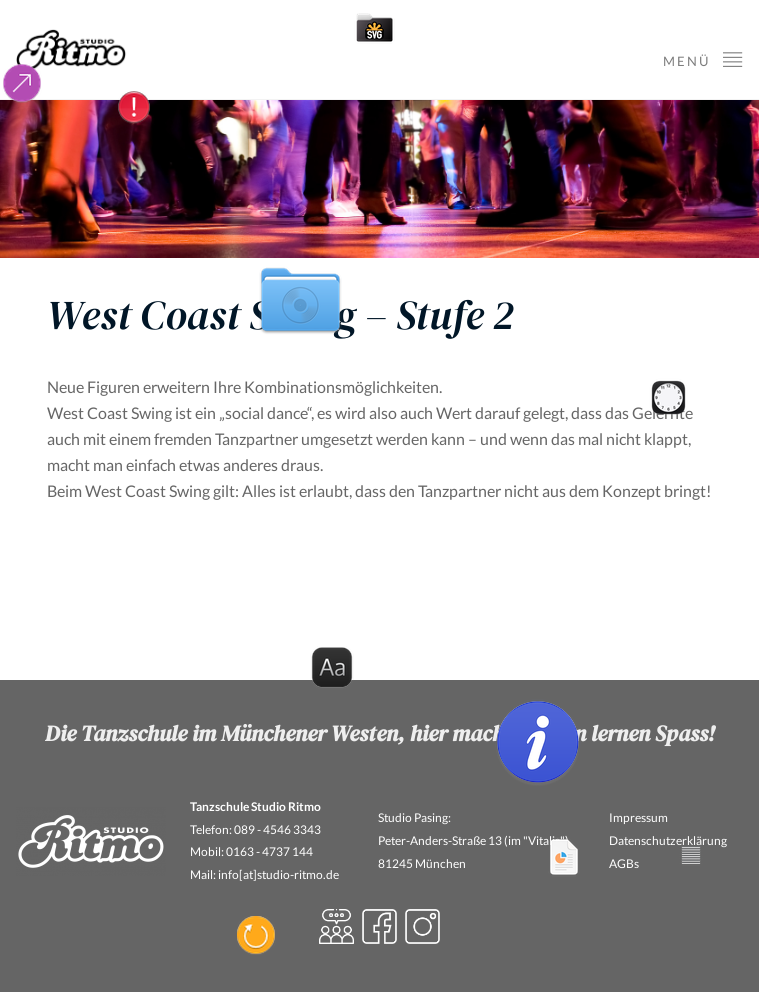 The width and height of the screenshot is (759, 992). Describe the element at coordinates (256, 935) in the screenshot. I see `restart the system` at that location.